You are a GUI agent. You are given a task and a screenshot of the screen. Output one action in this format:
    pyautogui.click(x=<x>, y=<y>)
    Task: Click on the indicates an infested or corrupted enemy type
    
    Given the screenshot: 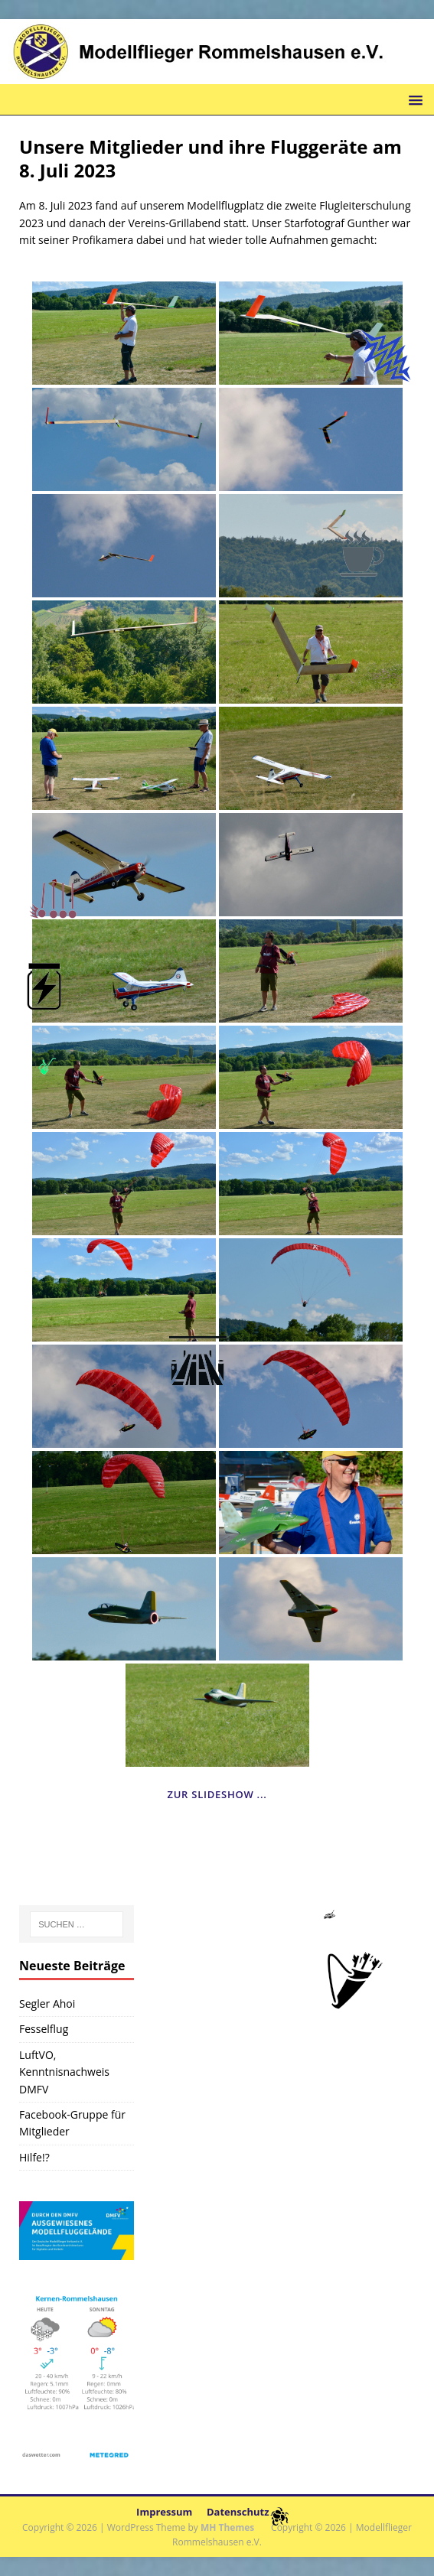 What is the action you would take?
    pyautogui.click(x=279, y=2516)
    